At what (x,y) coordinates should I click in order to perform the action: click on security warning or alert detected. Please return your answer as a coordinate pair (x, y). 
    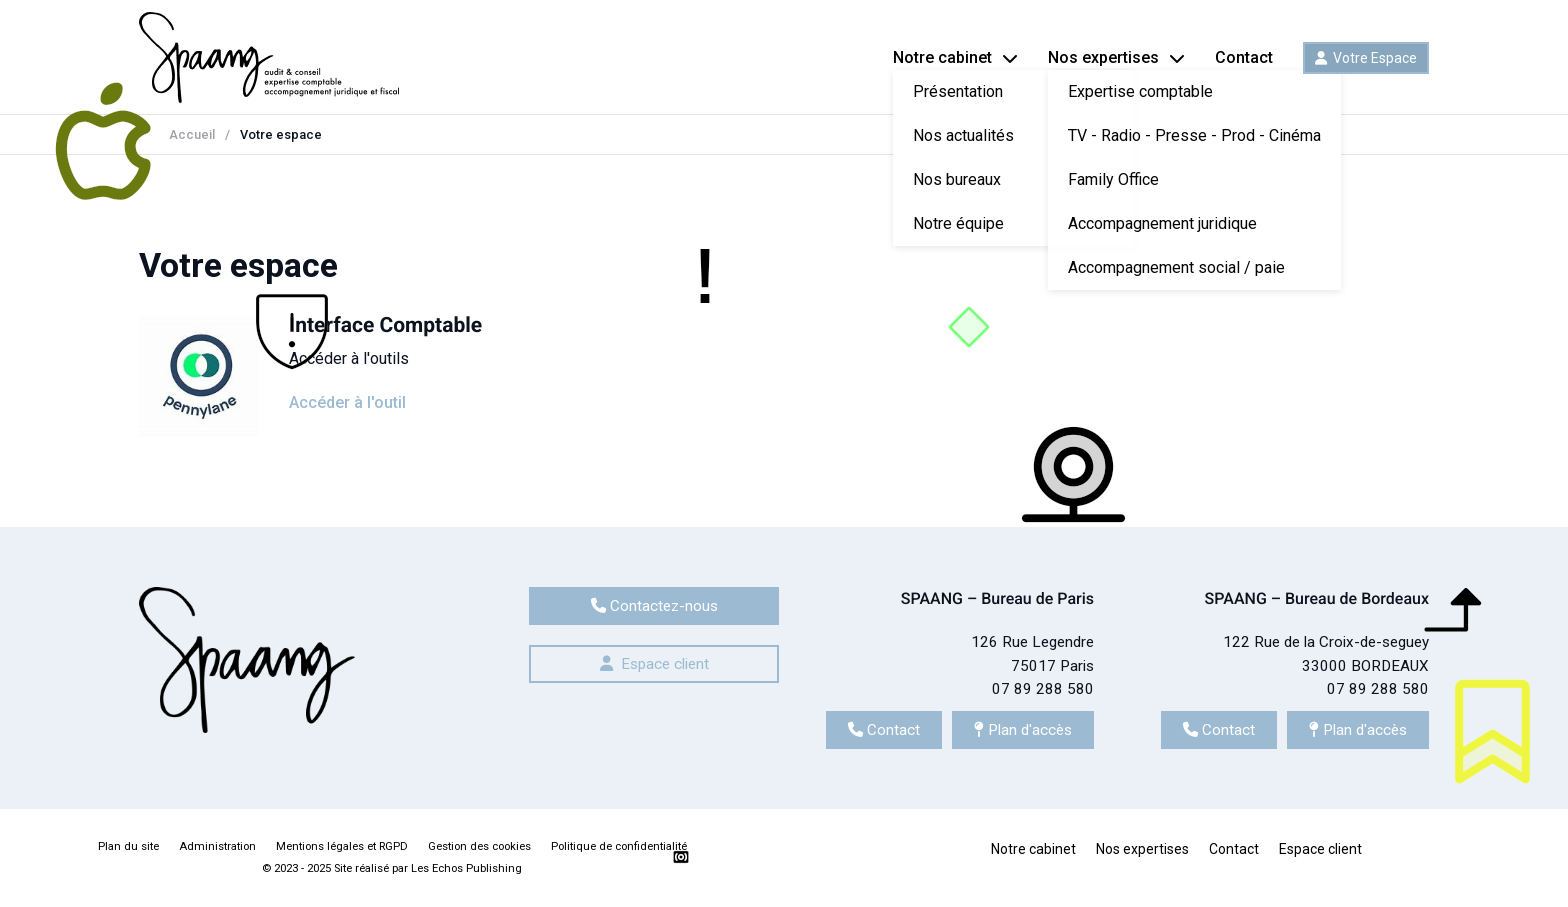
    Looking at the image, I should click on (292, 327).